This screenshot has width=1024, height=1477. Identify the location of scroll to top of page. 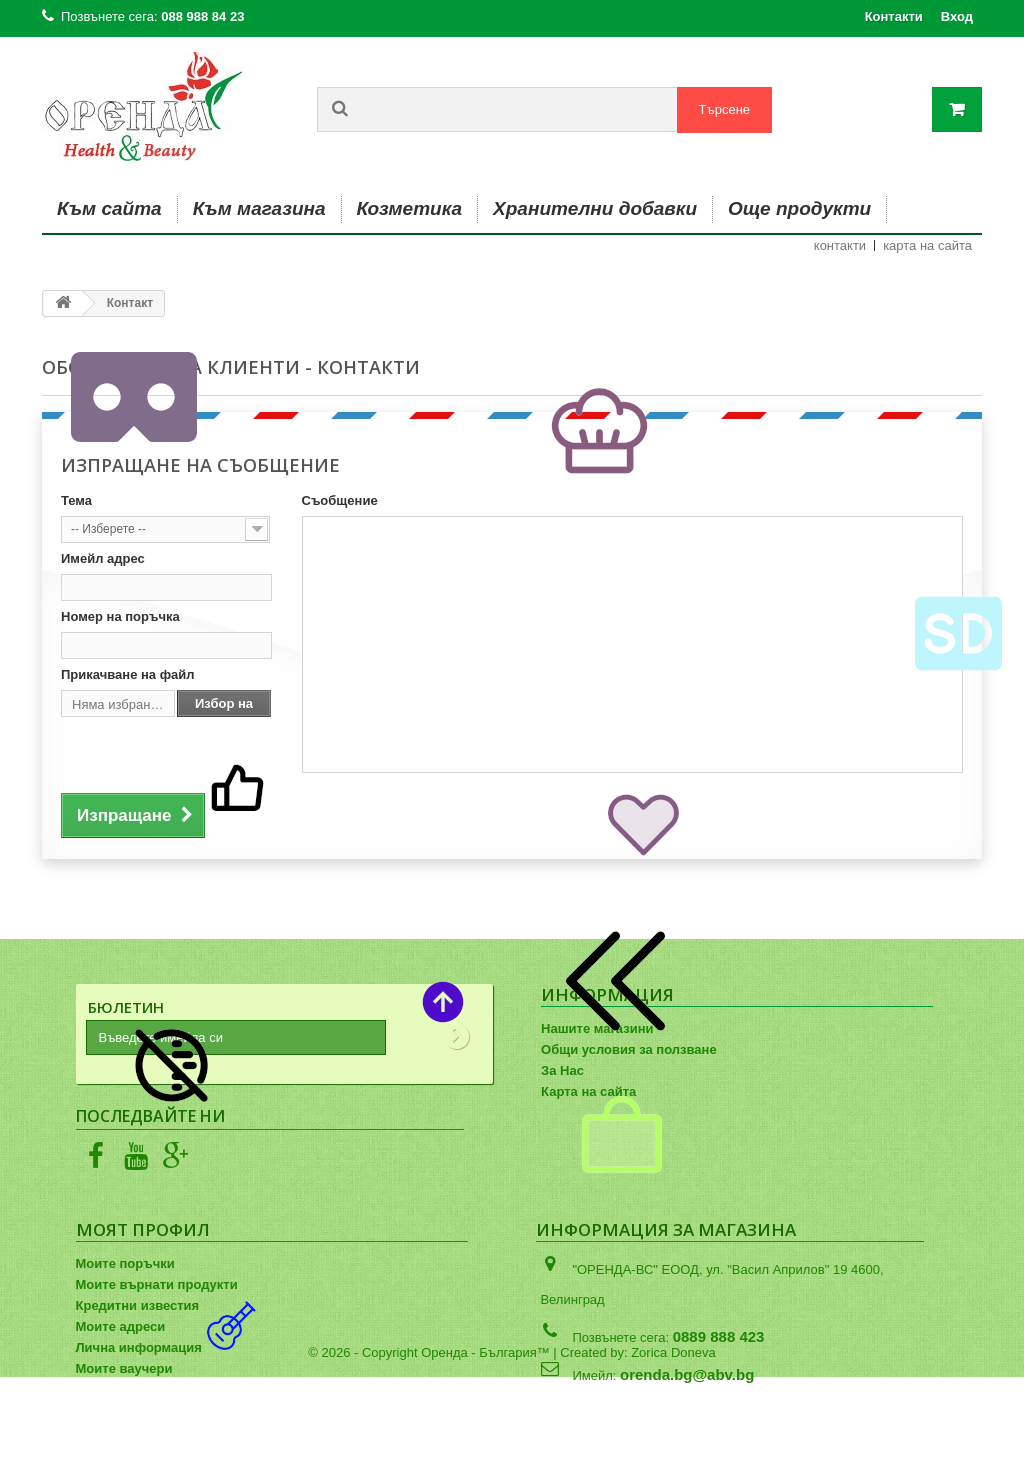
(443, 1002).